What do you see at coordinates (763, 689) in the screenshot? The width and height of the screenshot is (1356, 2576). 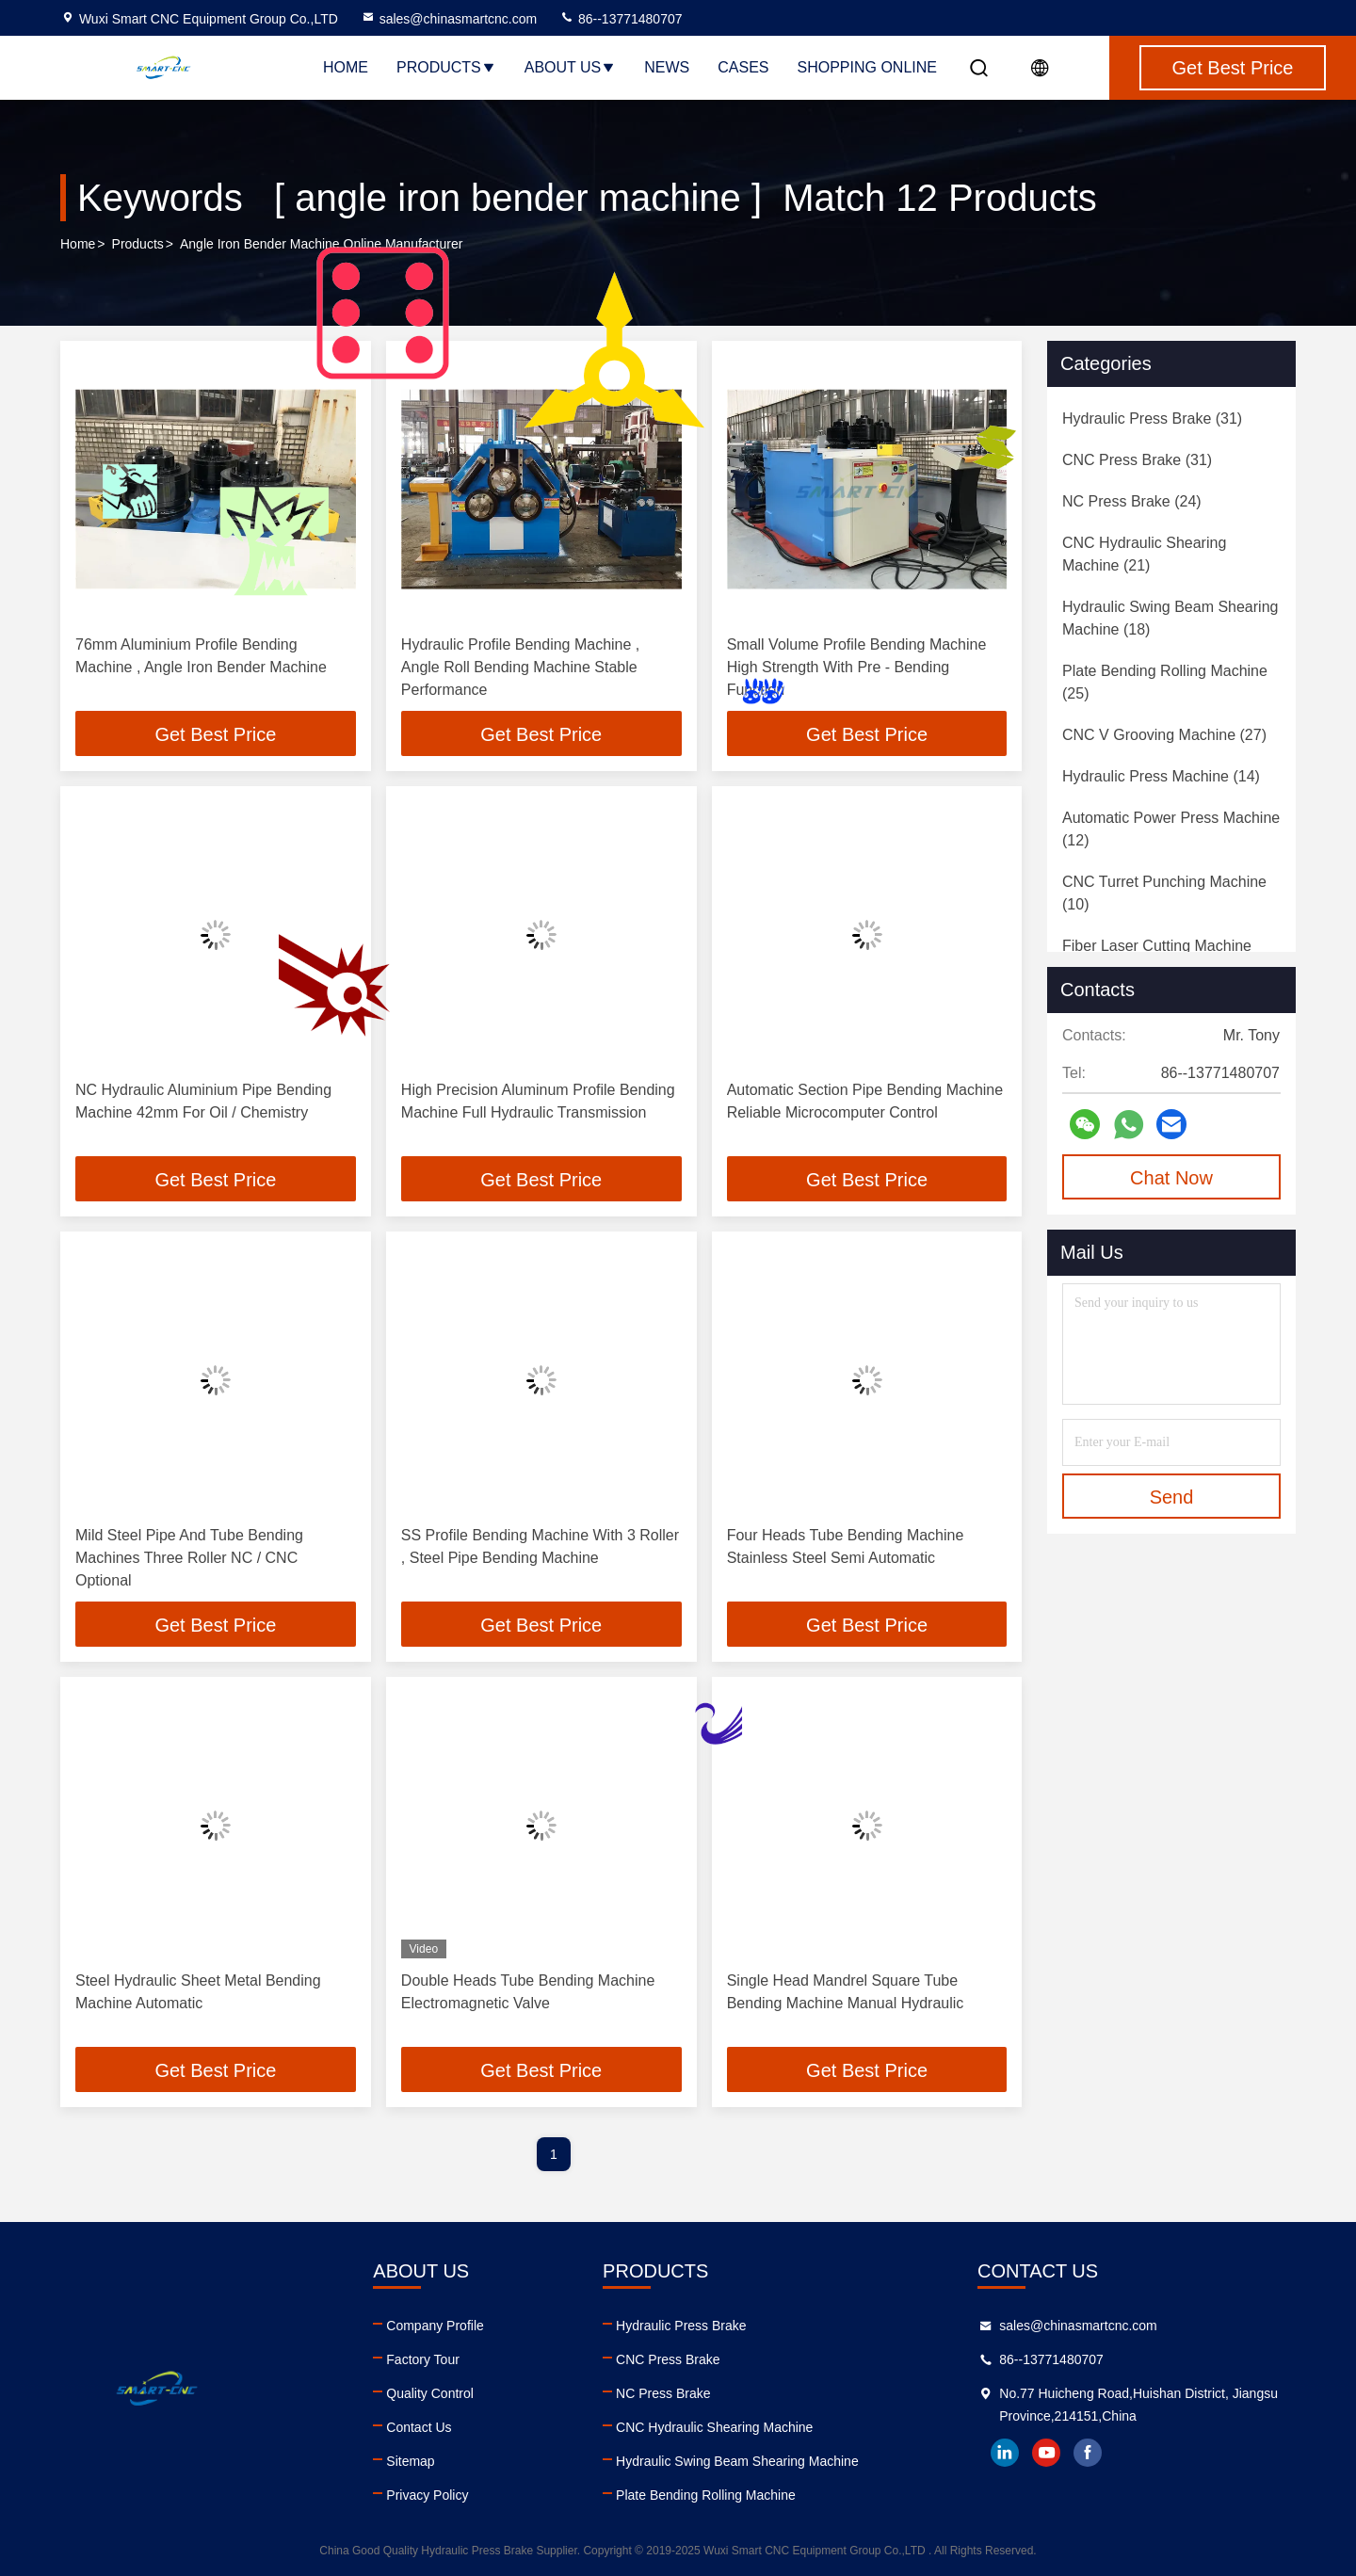 I see `equip bunny slippers cosmetic item` at bounding box center [763, 689].